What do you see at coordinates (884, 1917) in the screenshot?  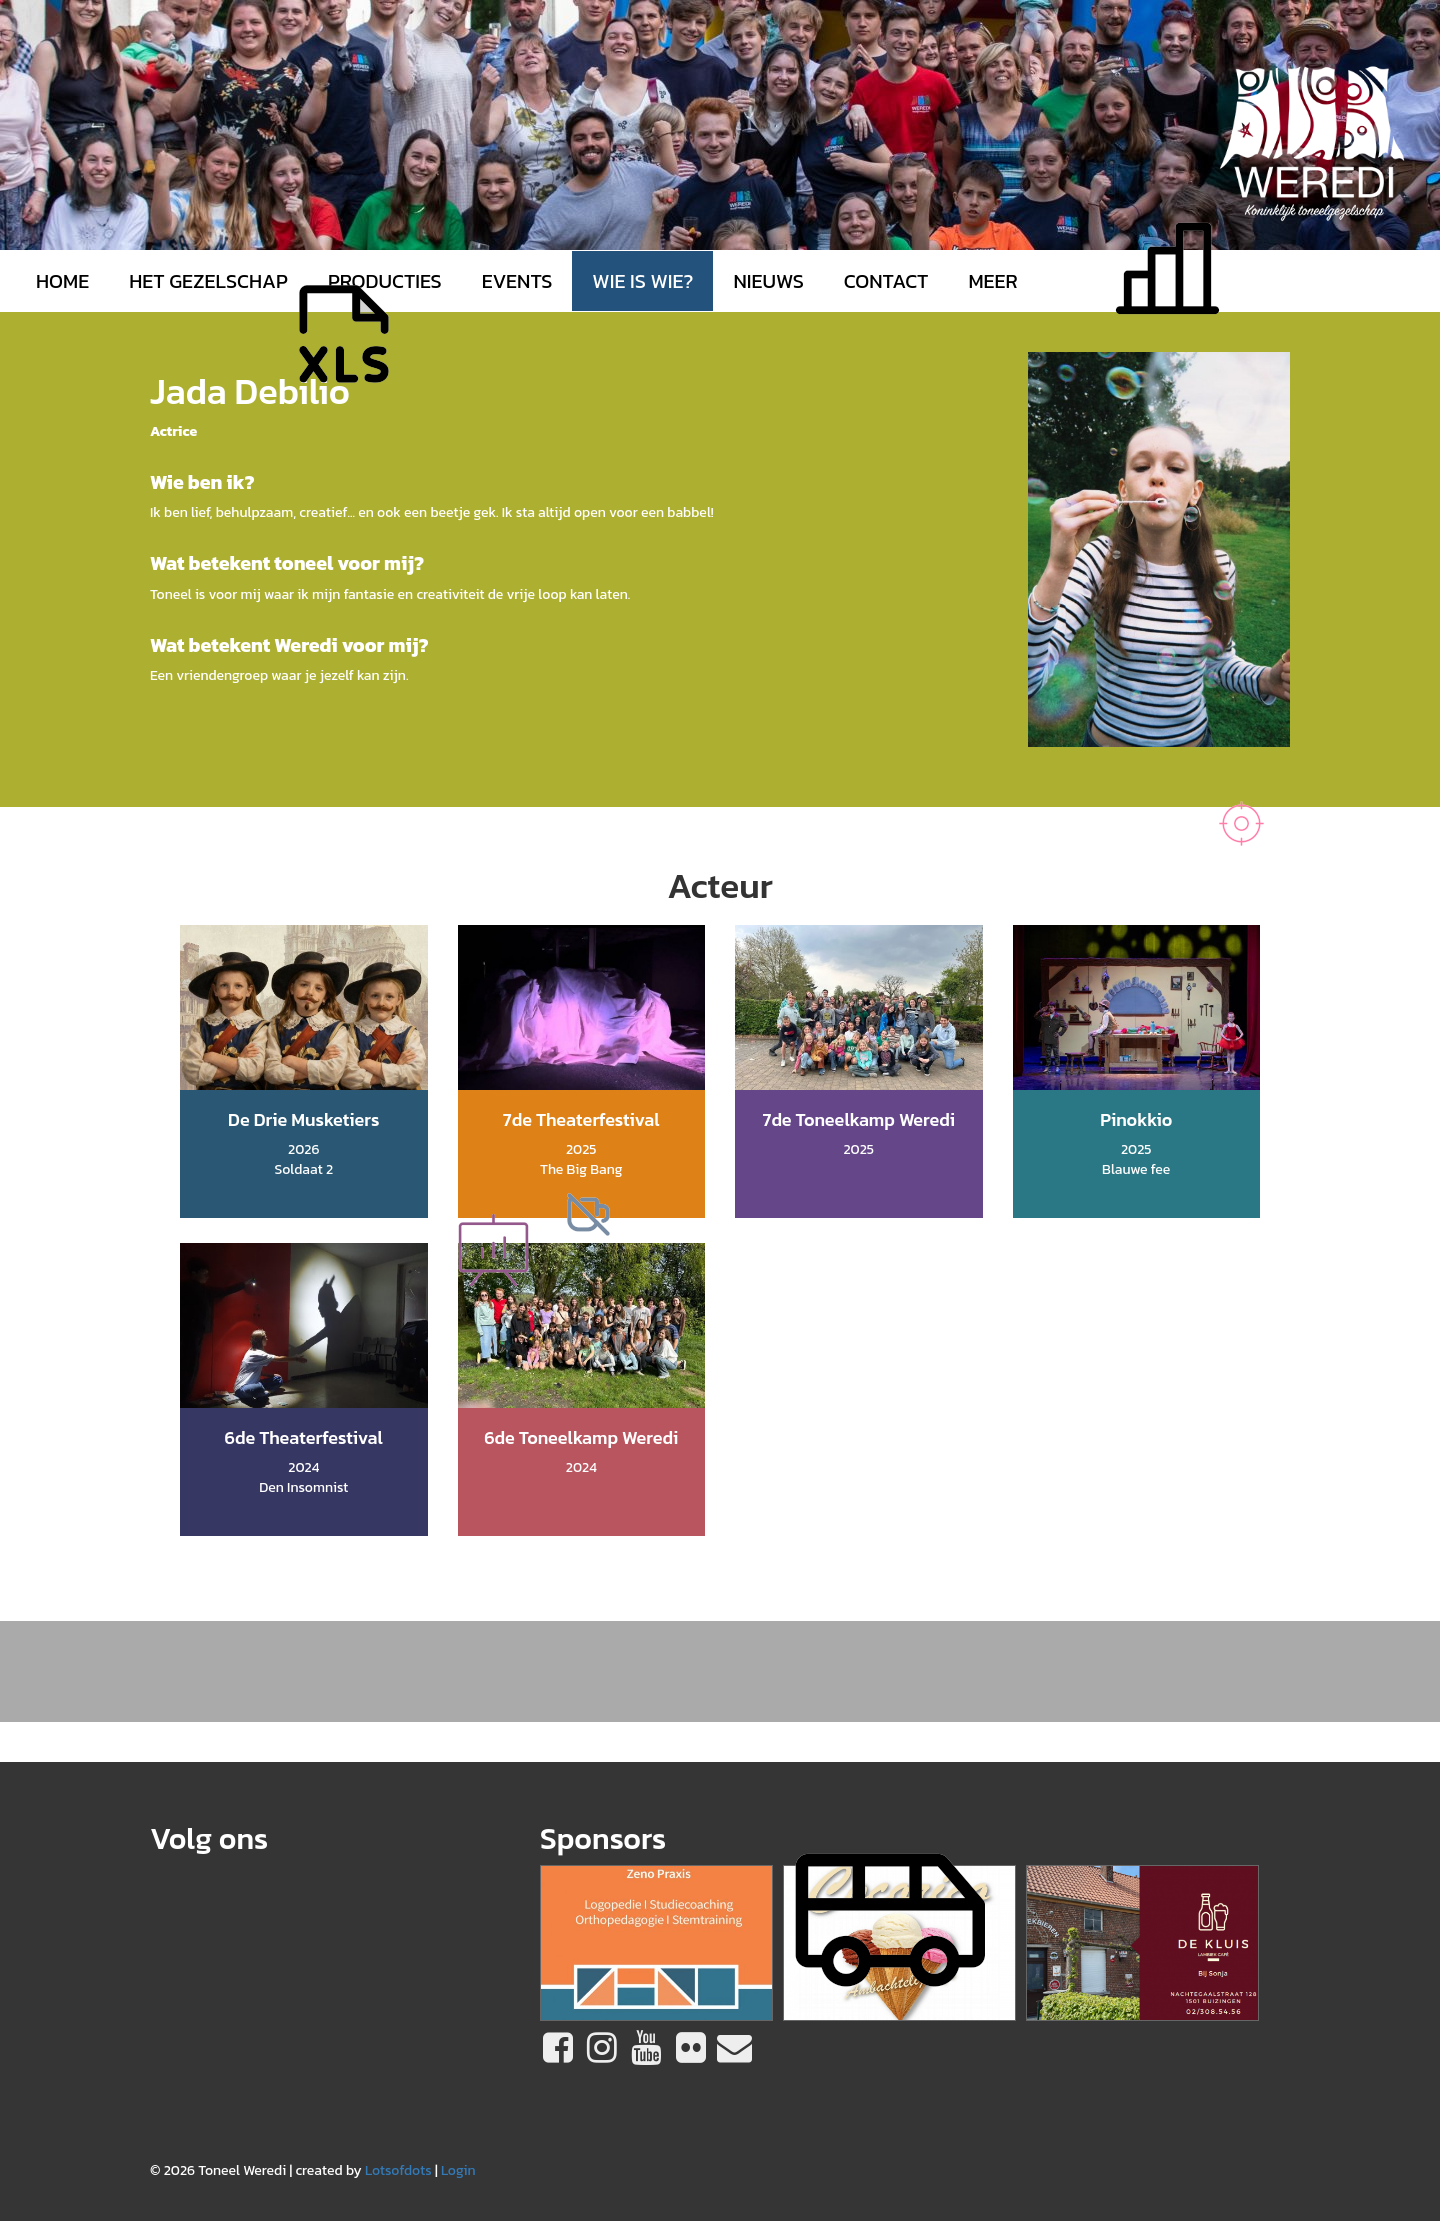 I see `track delivery or shipping status` at bounding box center [884, 1917].